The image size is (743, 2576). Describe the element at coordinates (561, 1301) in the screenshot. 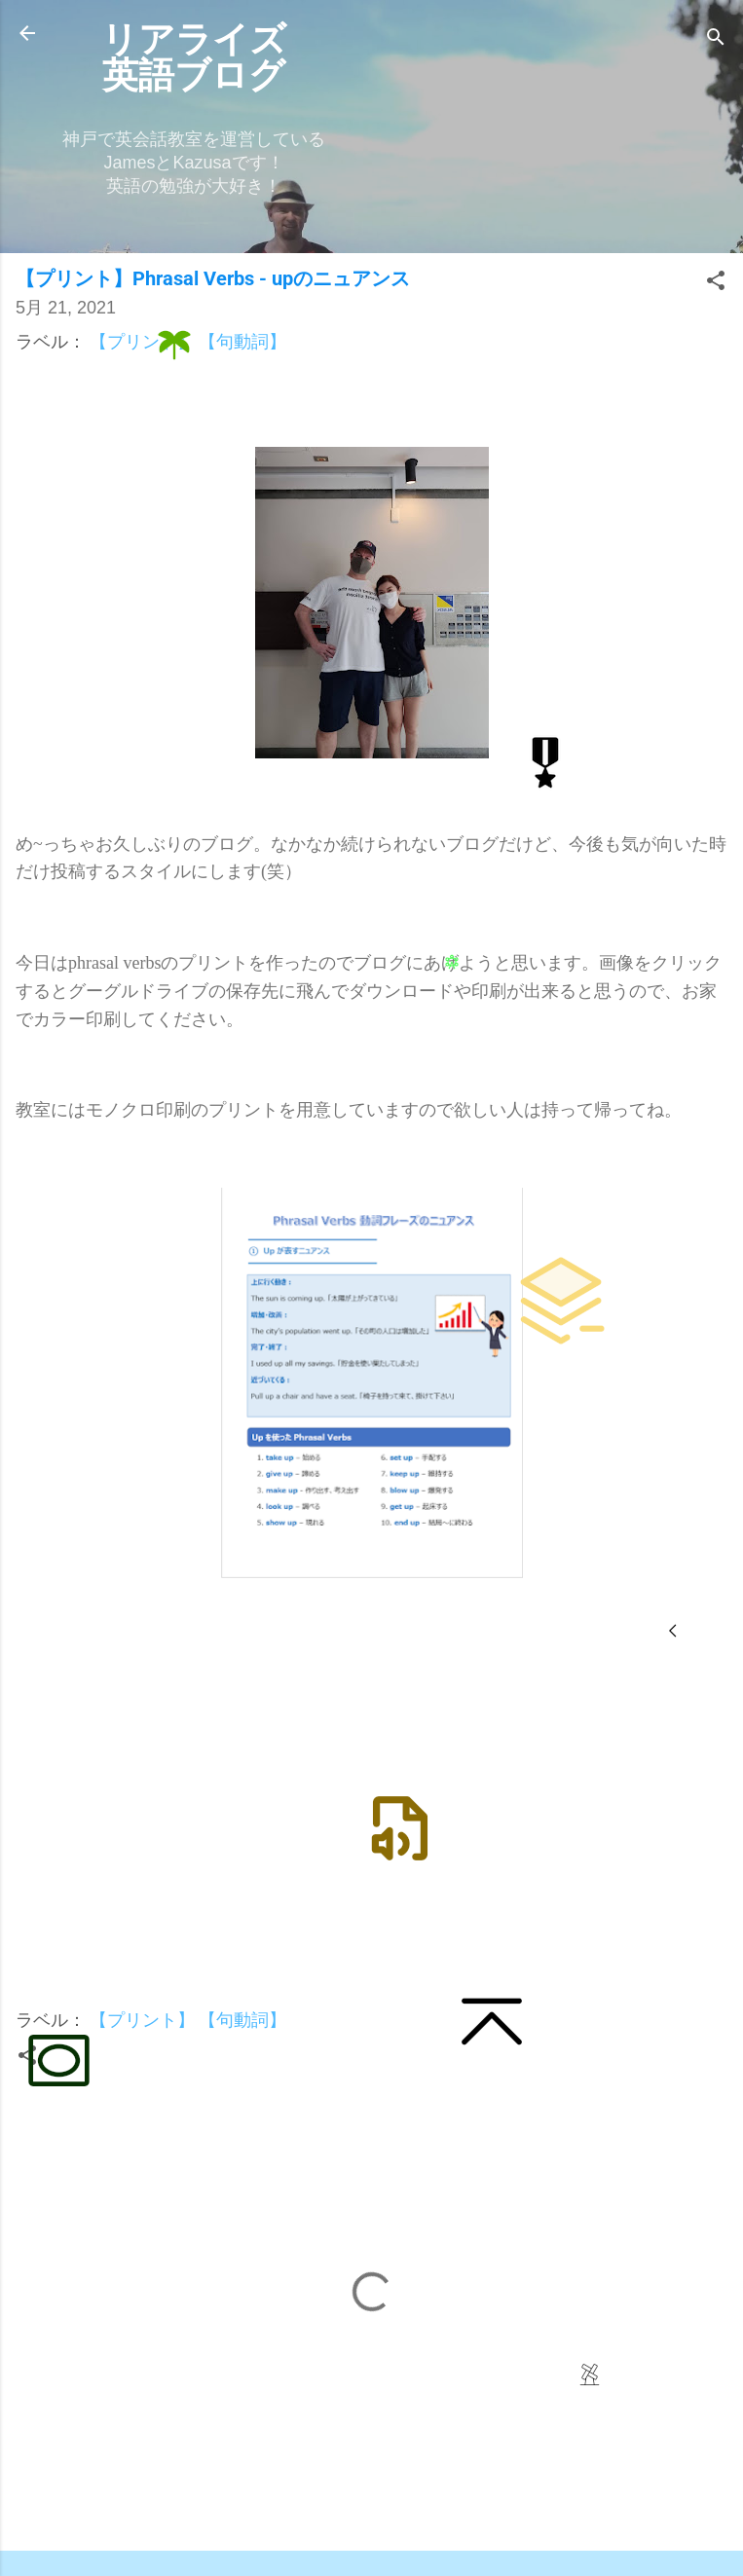

I see `remove a layer from the stack` at that location.